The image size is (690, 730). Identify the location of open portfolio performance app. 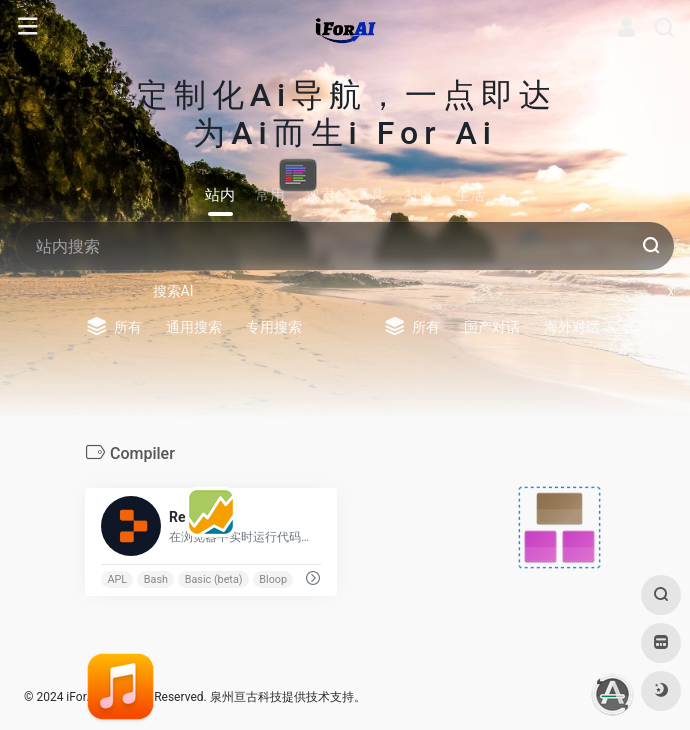
(211, 512).